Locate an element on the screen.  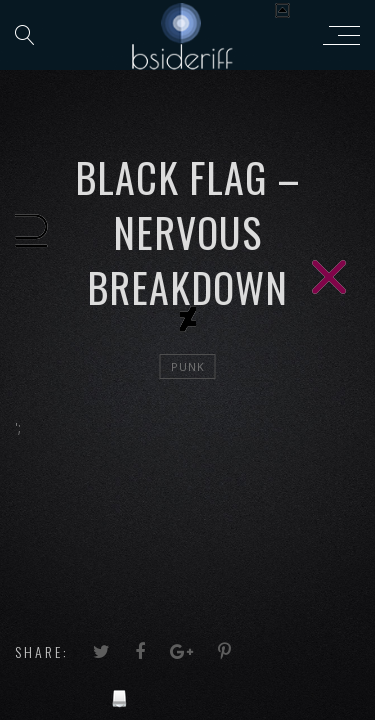
expand content upward is located at coordinates (282, 10).